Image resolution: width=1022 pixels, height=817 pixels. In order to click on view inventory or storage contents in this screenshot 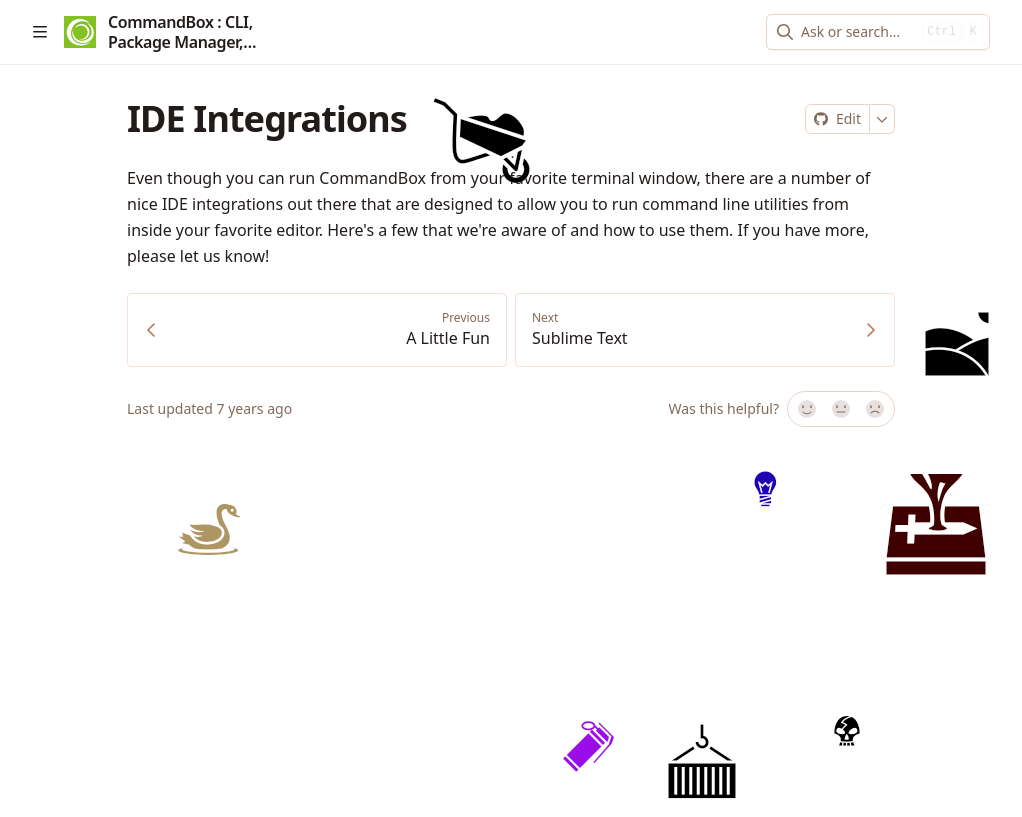, I will do `click(702, 762)`.